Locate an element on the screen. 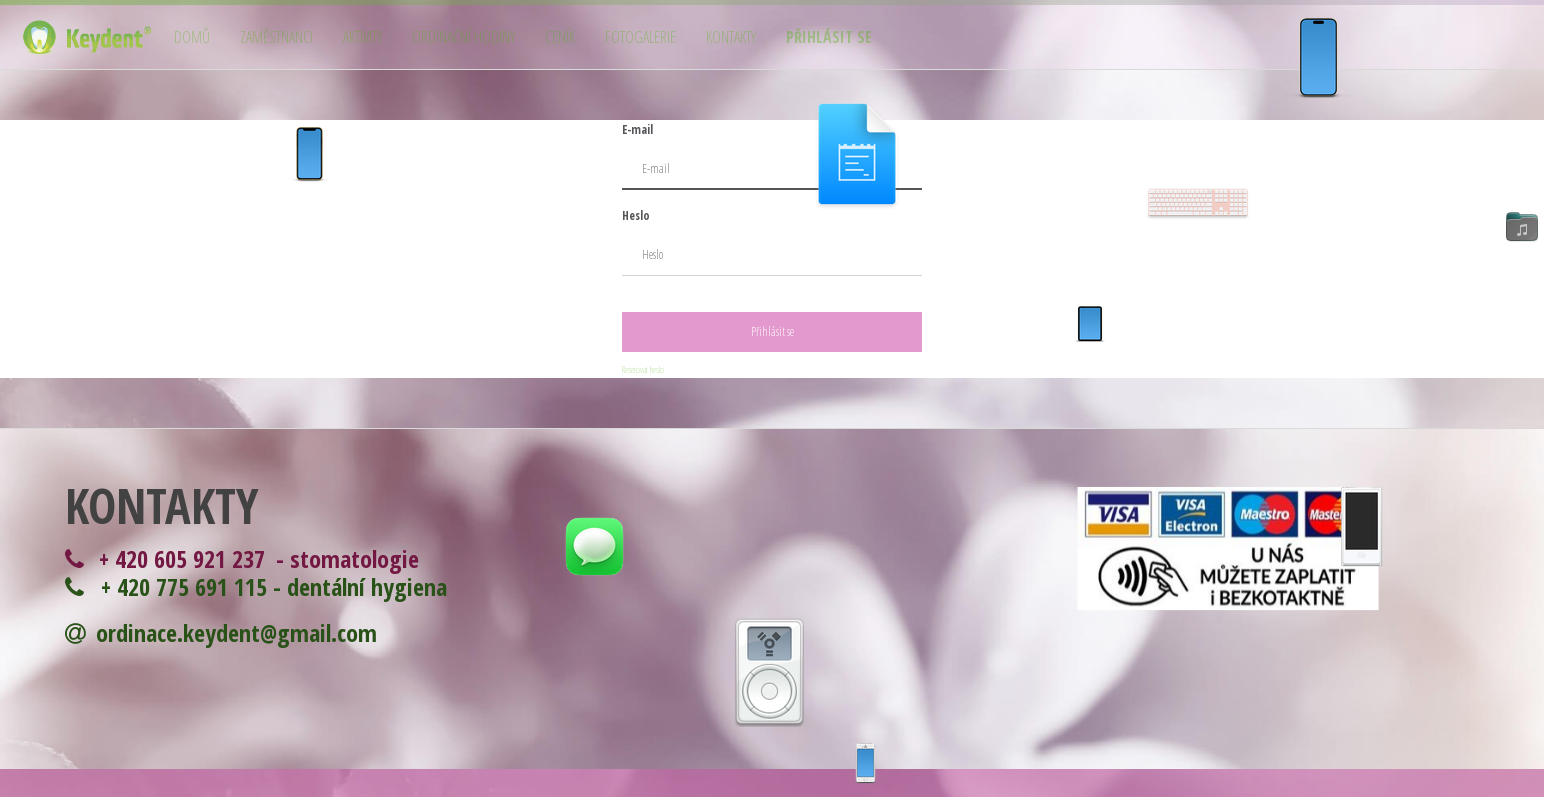 This screenshot has height=797, width=1544. iPod nano device connected is located at coordinates (1361, 526).